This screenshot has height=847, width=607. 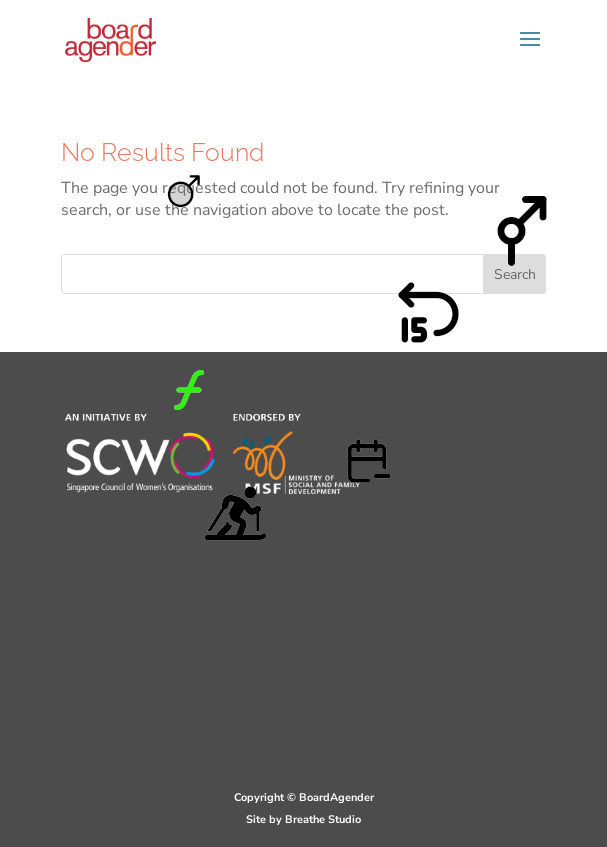 What do you see at coordinates (522, 231) in the screenshot?
I see `take the last right exit at the roundabout` at bounding box center [522, 231].